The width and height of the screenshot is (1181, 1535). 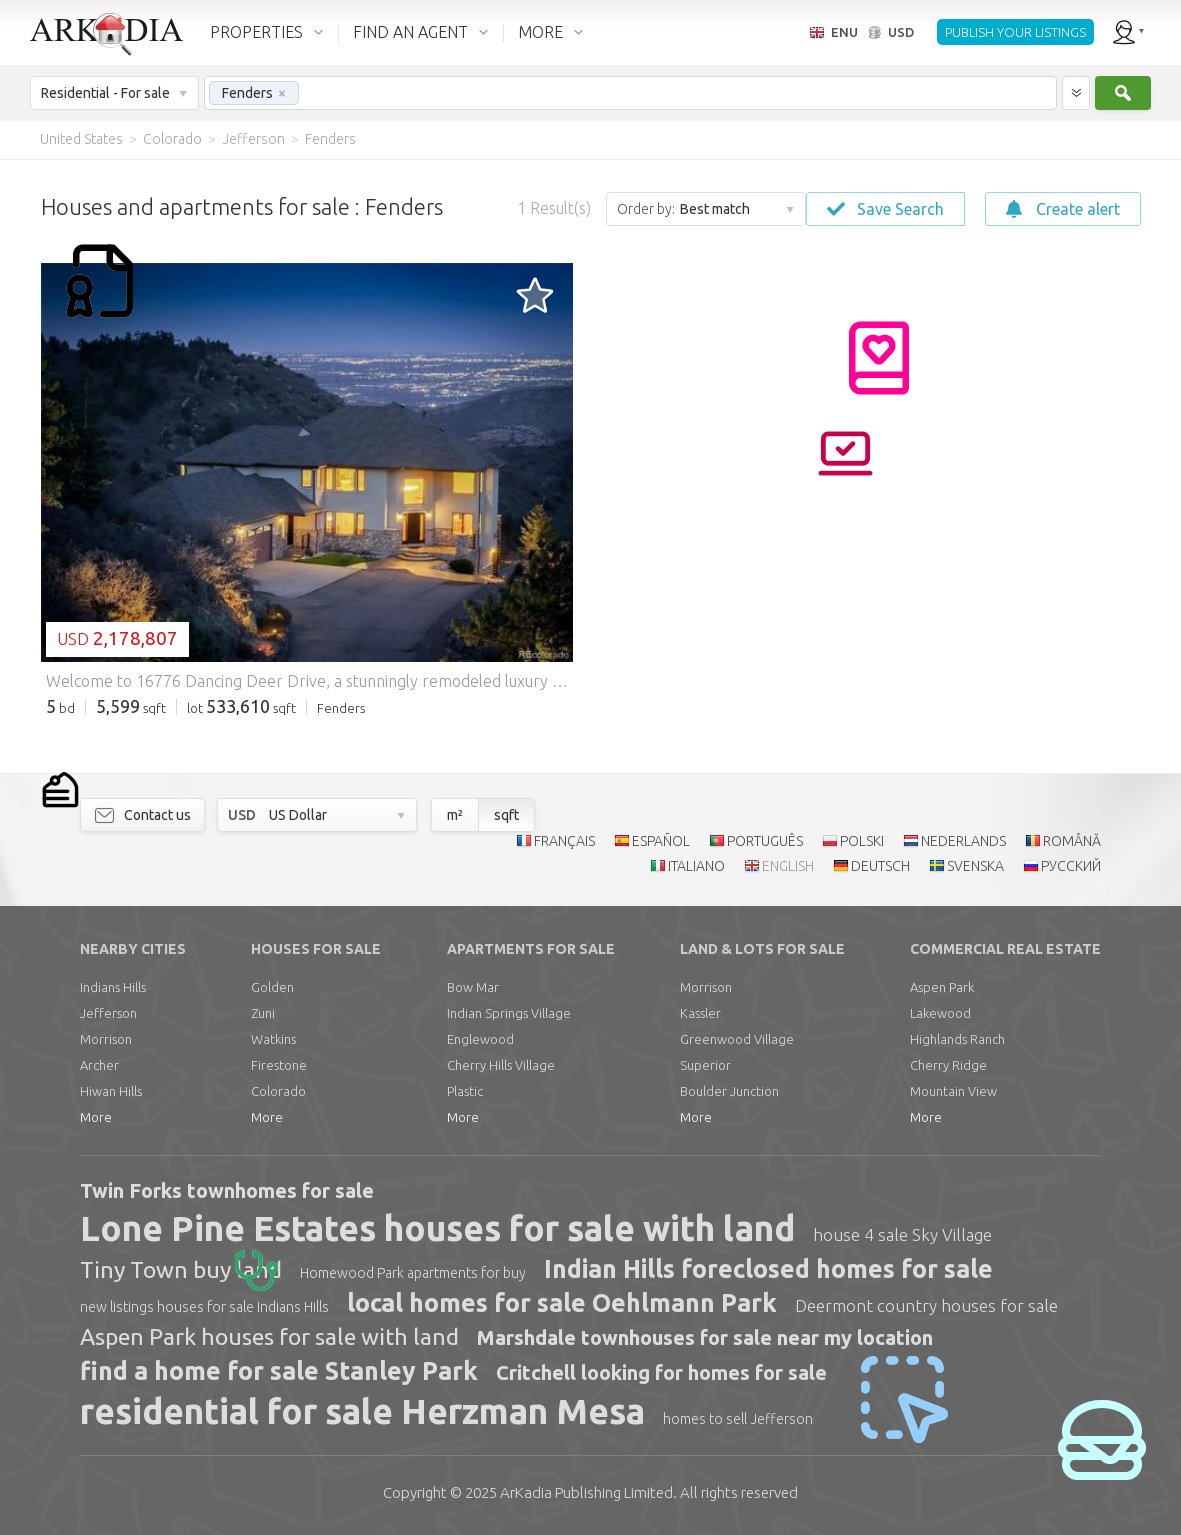 What do you see at coordinates (879, 358) in the screenshot?
I see `view your favorite books` at bounding box center [879, 358].